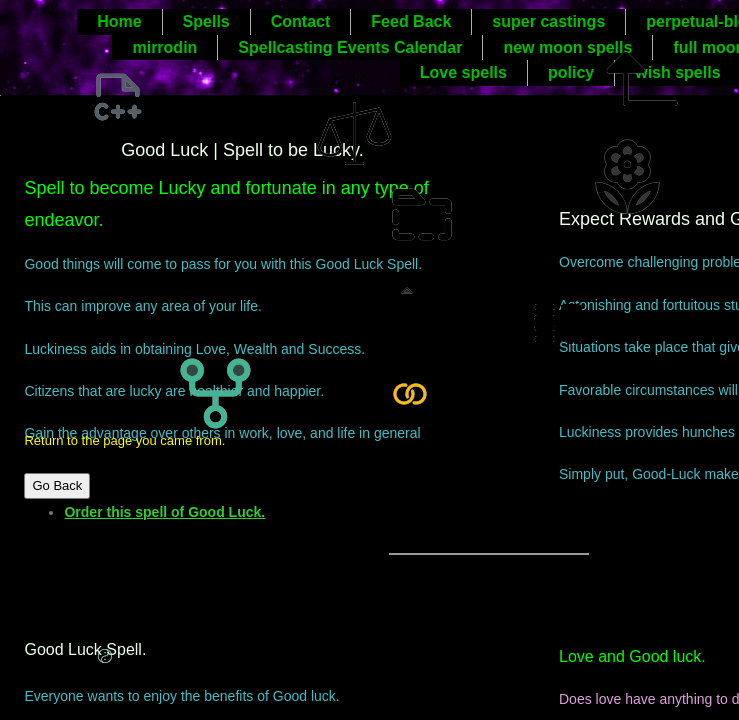 The height and width of the screenshot is (720, 739). Describe the element at coordinates (627, 178) in the screenshot. I see `find nearby florists or flower shops` at that location.